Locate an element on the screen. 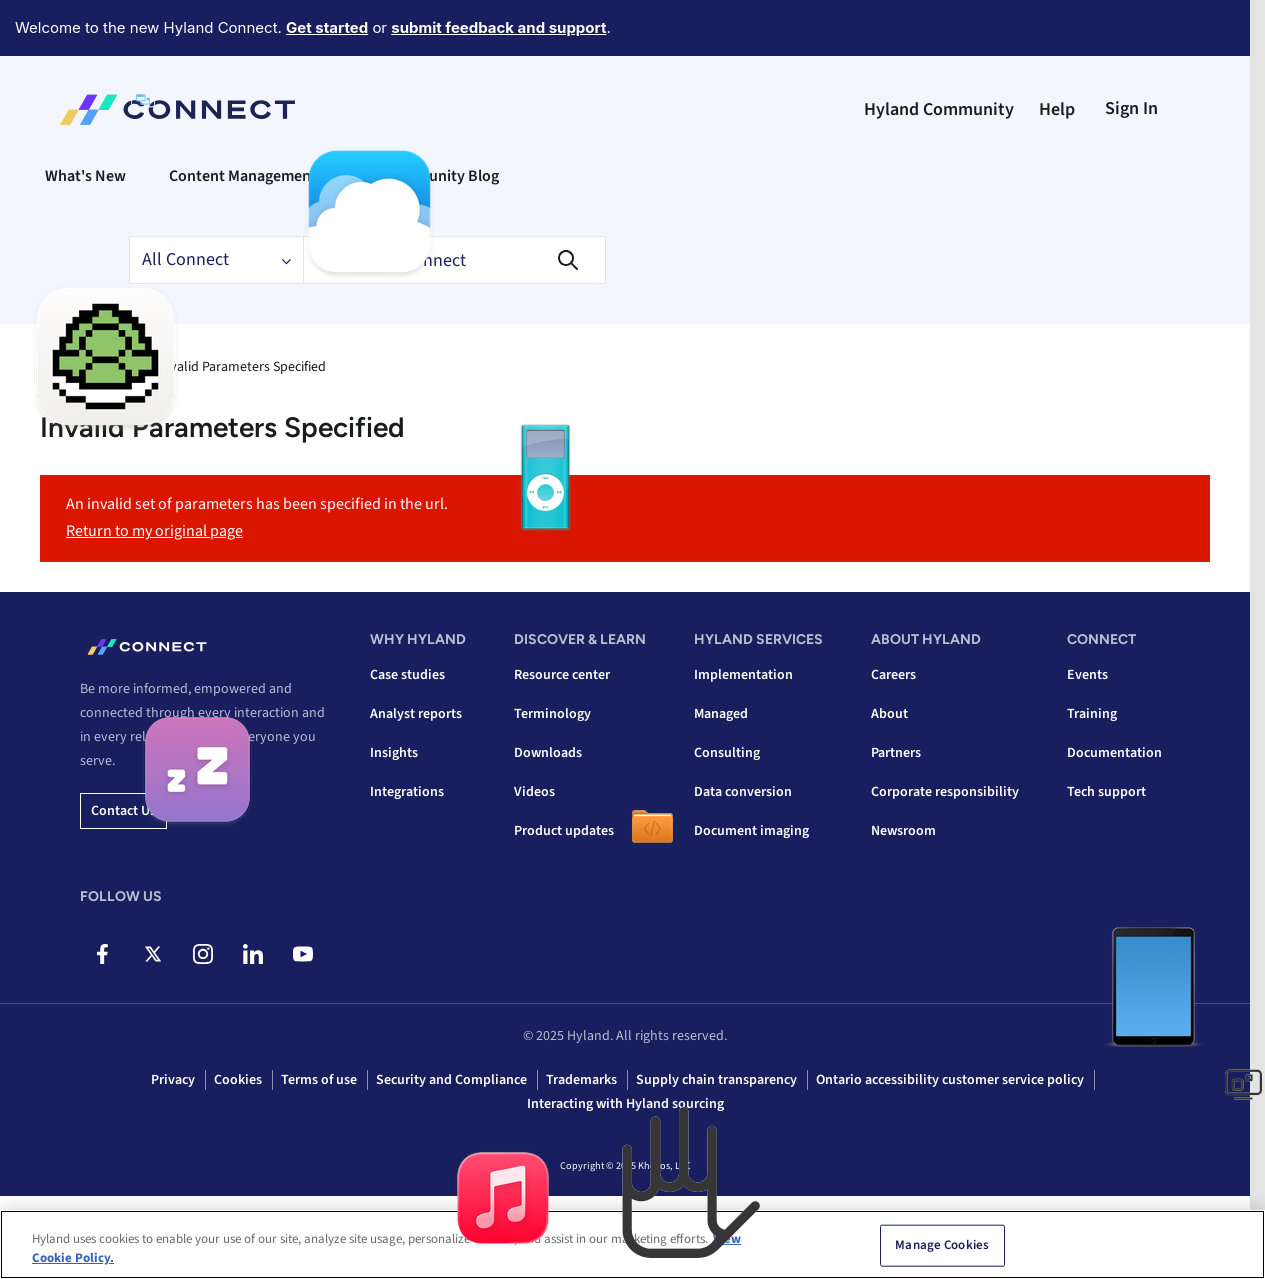 This screenshot has width=1265, height=1279. access privacy settings is located at coordinates (688, 1182).